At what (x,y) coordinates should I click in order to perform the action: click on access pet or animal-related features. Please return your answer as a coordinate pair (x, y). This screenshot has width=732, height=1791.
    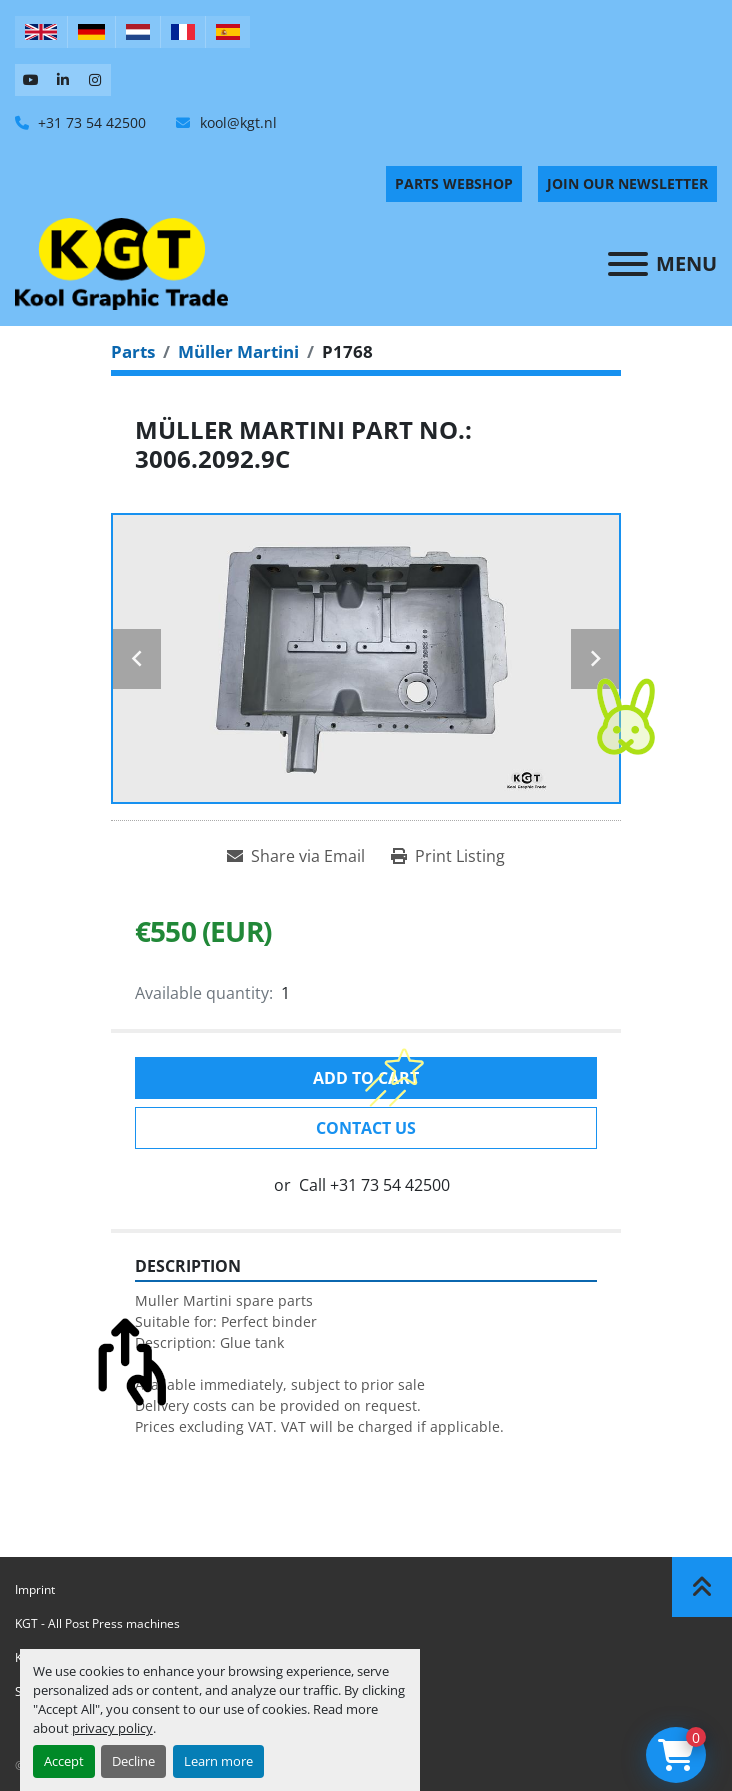
    Looking at the image, I should click on (626, 718).